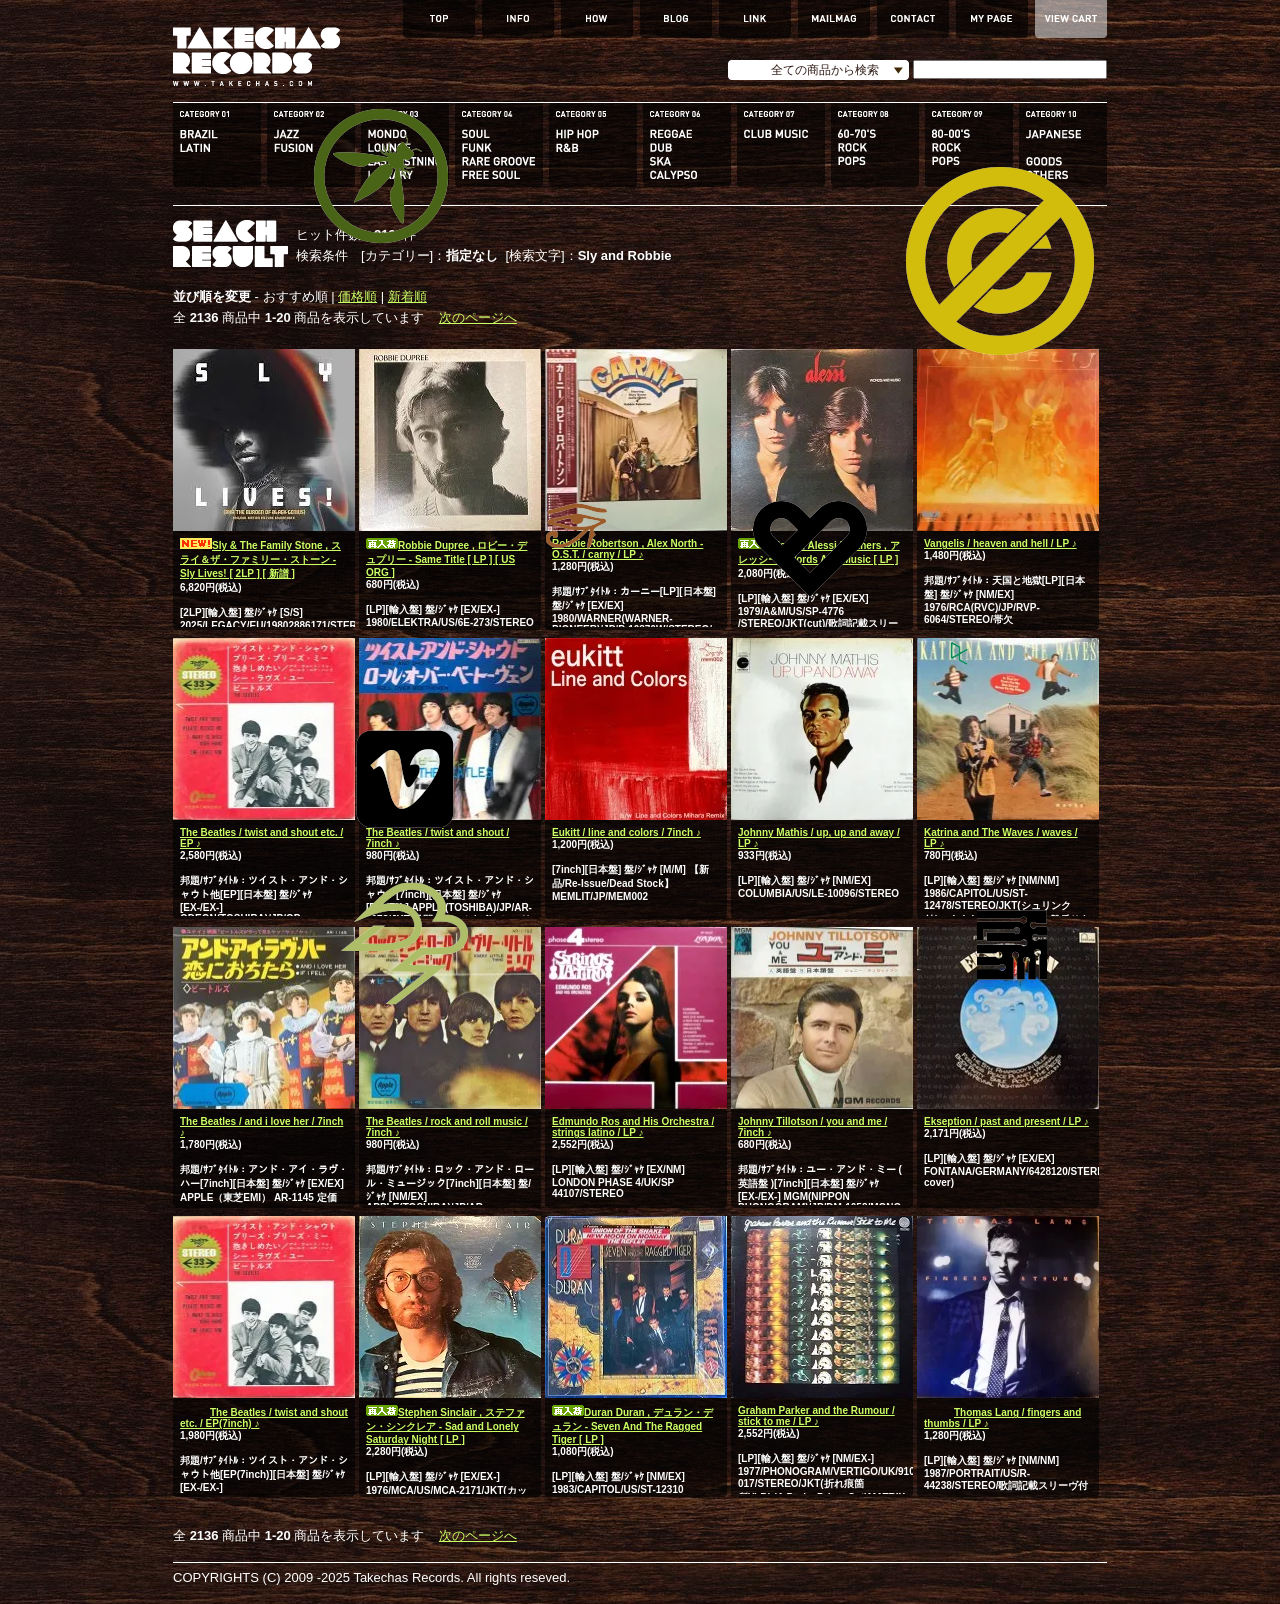 The width and height of the screenshot is (1280, 1604). Describe the element at coordinates (810, 549) in the screenshot. I see `open Google Fit app` at that location.